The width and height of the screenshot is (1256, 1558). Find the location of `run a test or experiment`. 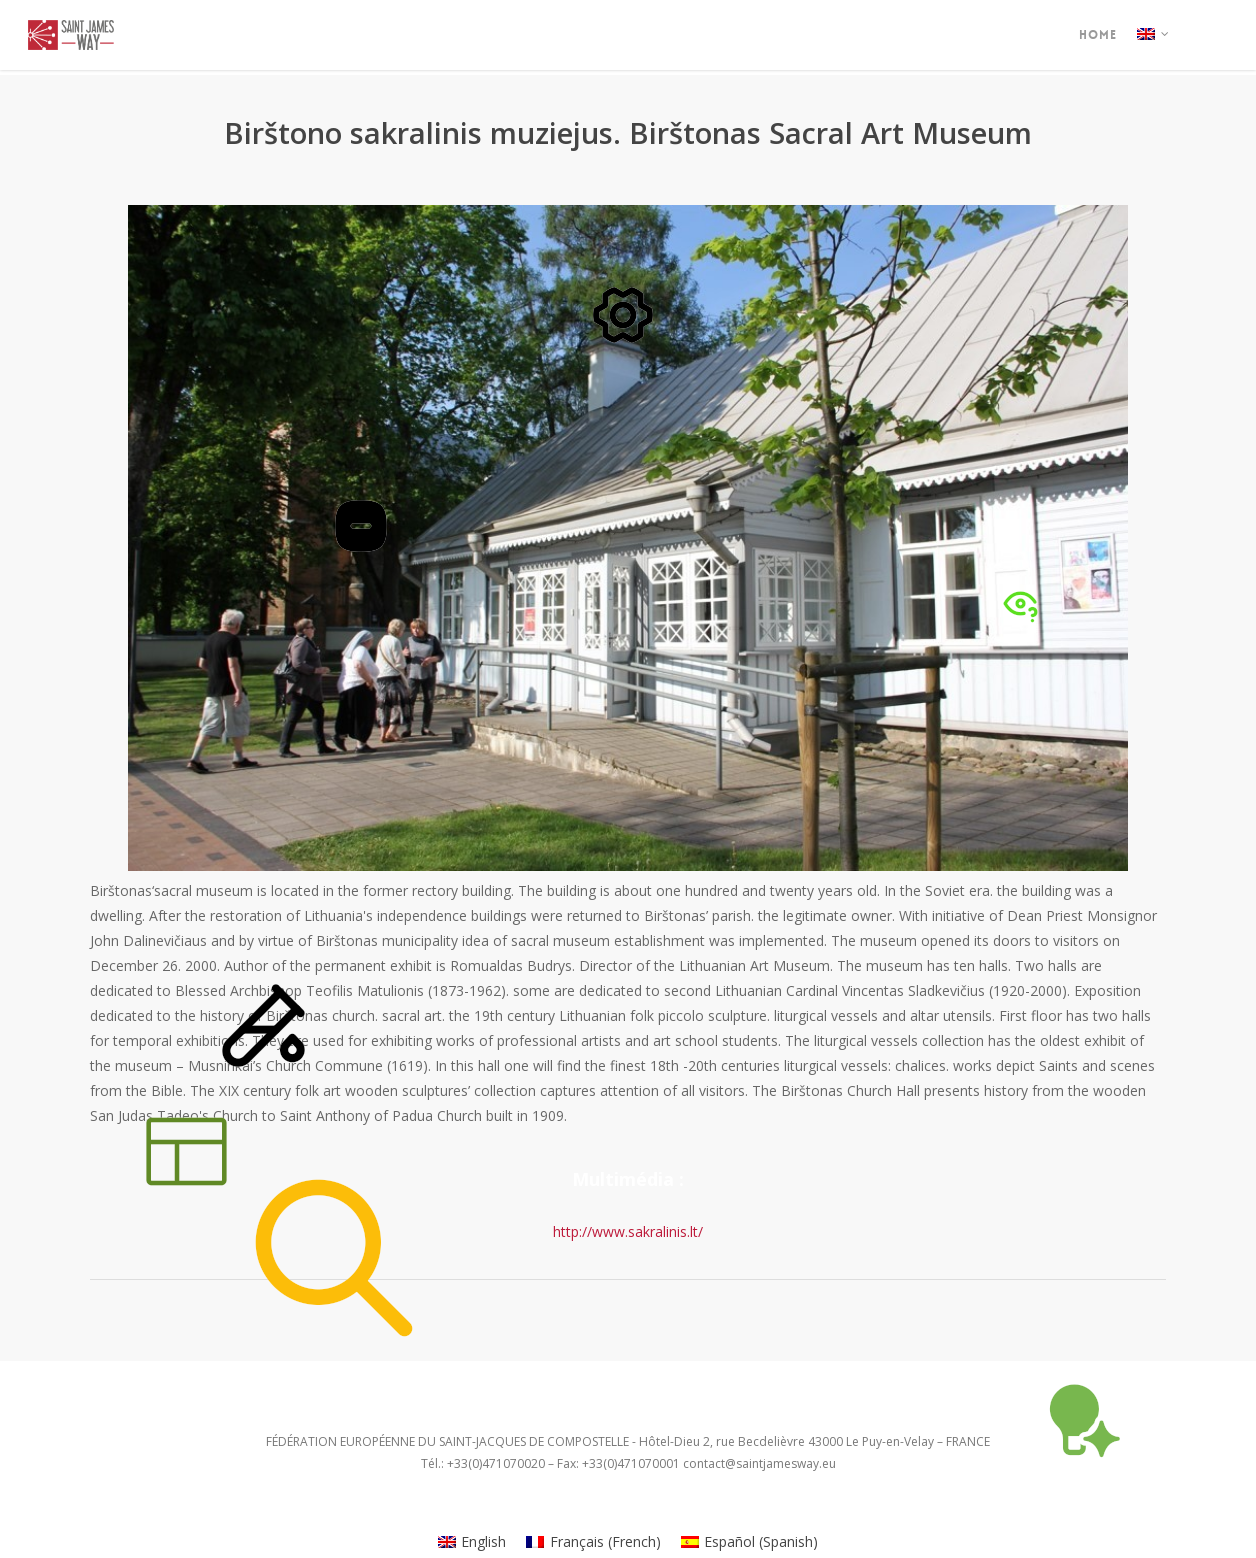

run a test or experiment is located at coordinates (263, 1025).